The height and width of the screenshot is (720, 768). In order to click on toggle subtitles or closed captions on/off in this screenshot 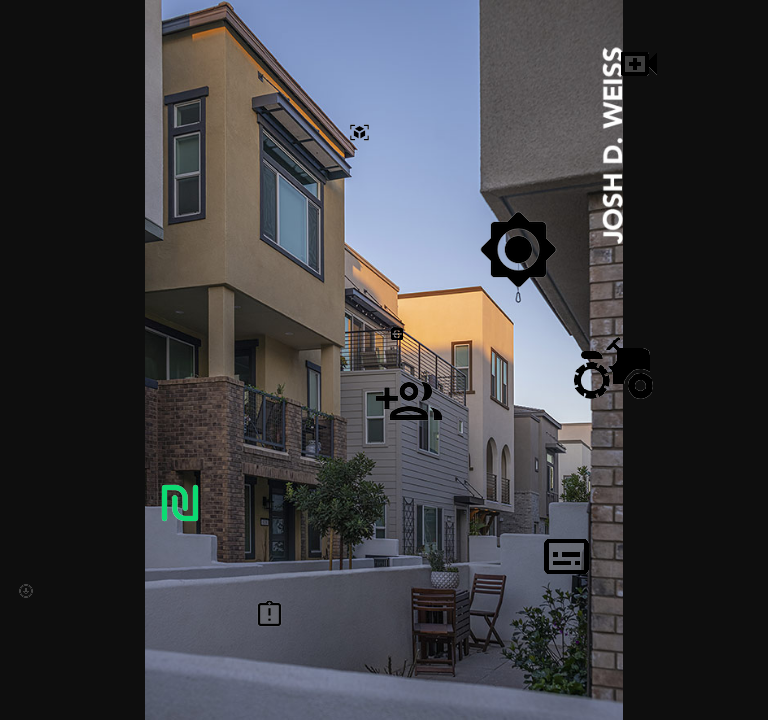, I will do `click(566, 556)`.